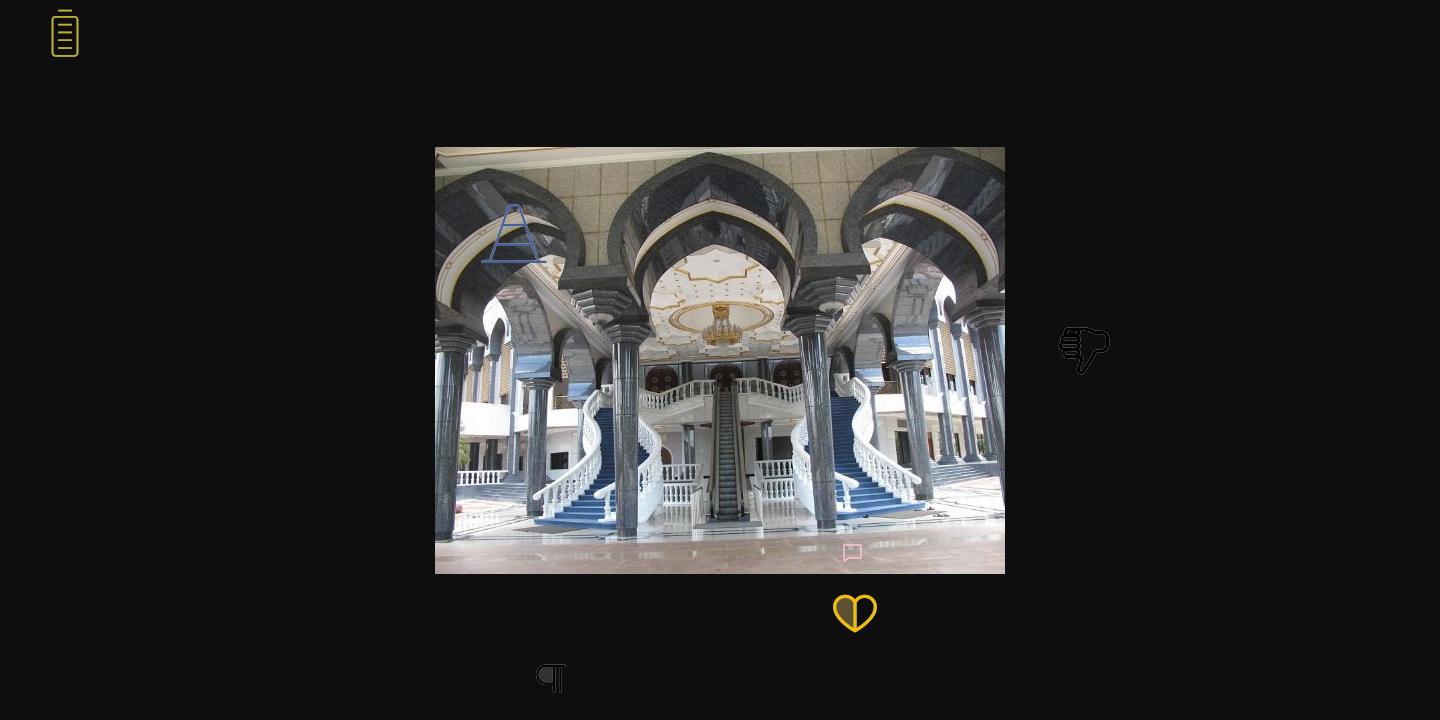 The height and width of the screenshot is (720, 1440). Describe the element at coordinates (551, 678) in the screenshot. I see `insert a paragraph break` at that location.